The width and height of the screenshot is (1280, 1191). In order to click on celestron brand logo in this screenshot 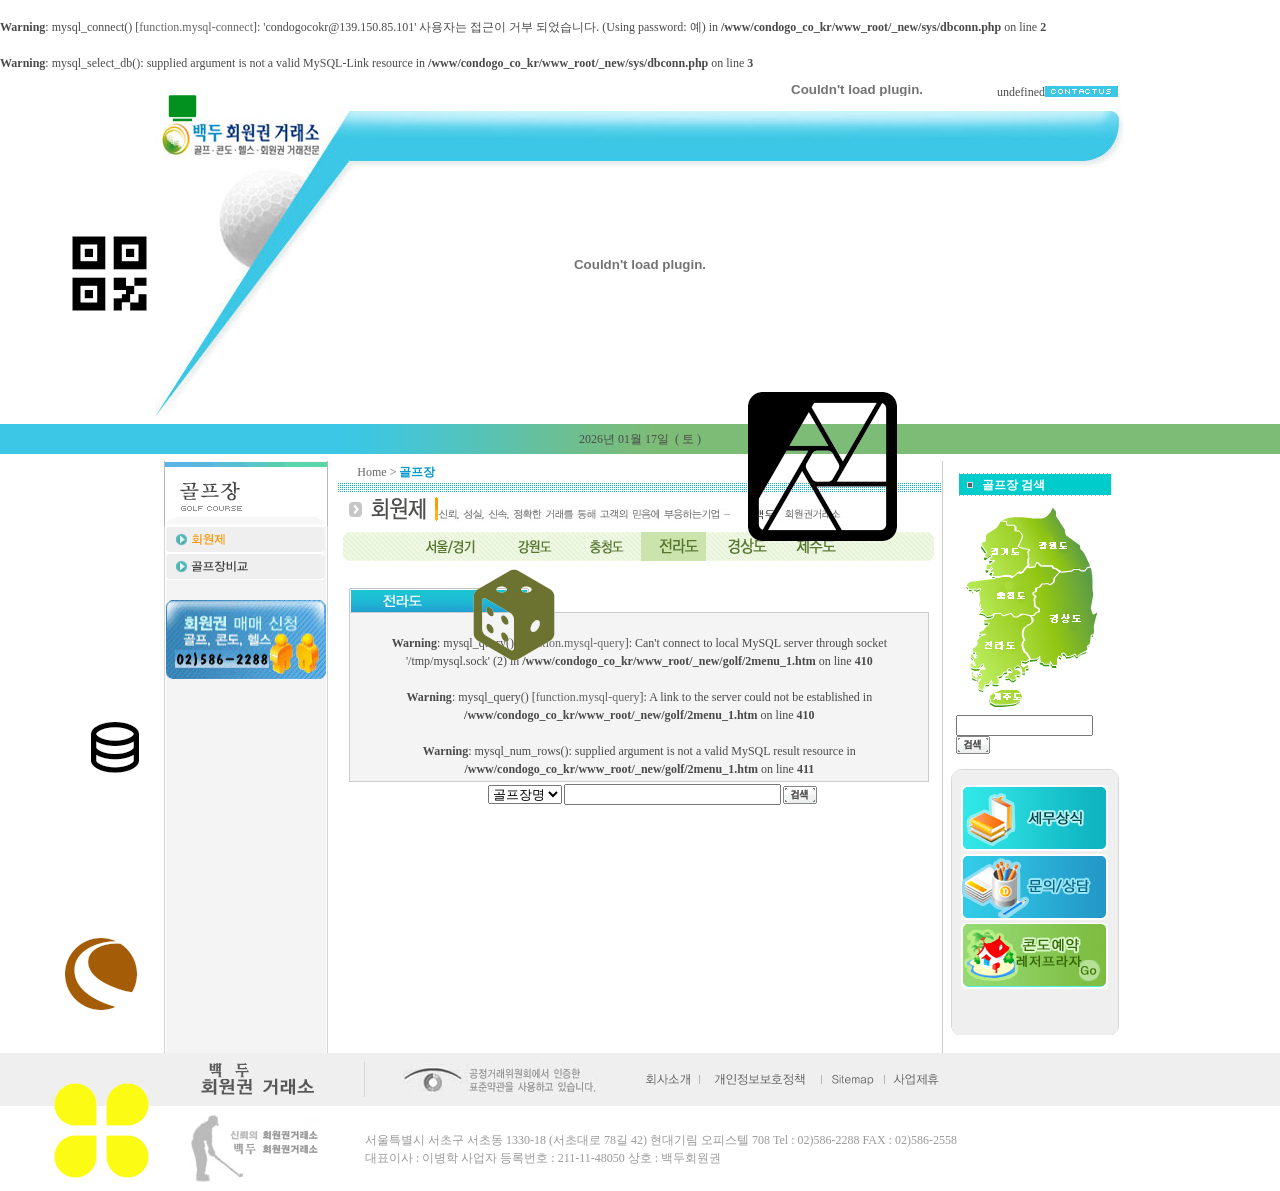, I will do `click(101, 974)`.